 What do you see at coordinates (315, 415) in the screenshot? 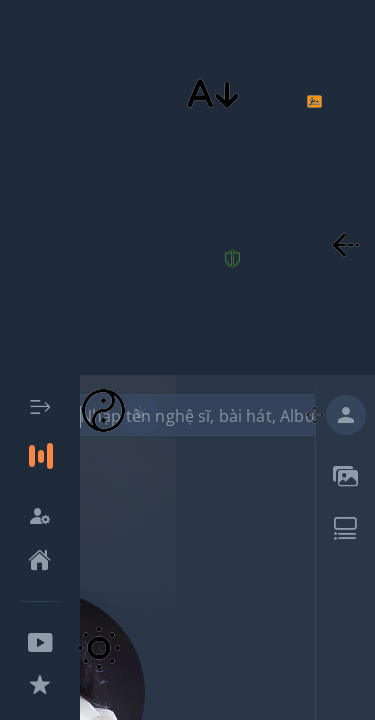
I see `expand content in all directions` at bounding box center [315, 415].